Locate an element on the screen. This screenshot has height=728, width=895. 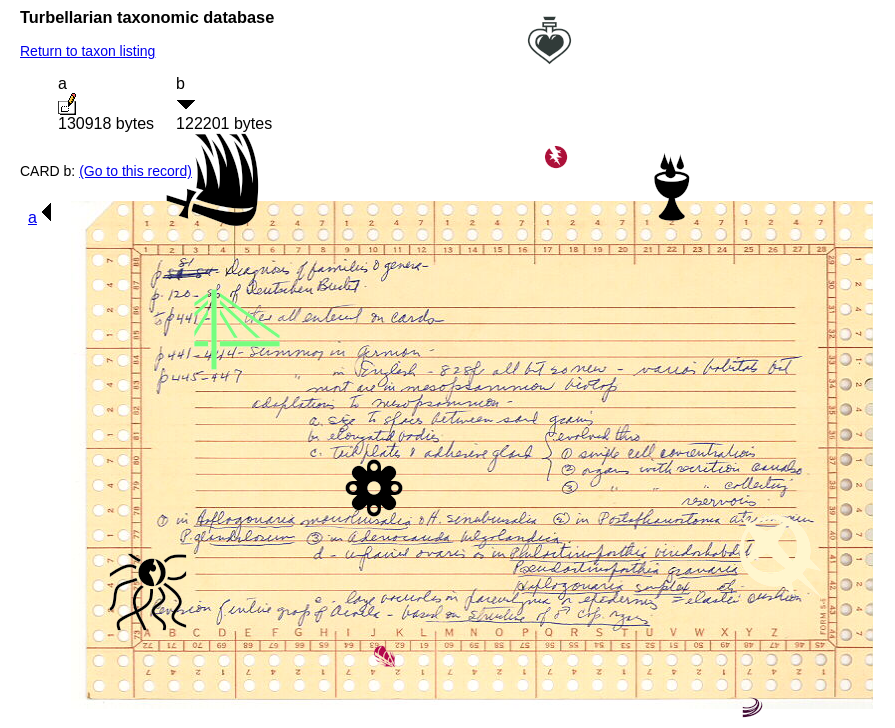
select a potion or elixir item is located at coordinates (671, 186).